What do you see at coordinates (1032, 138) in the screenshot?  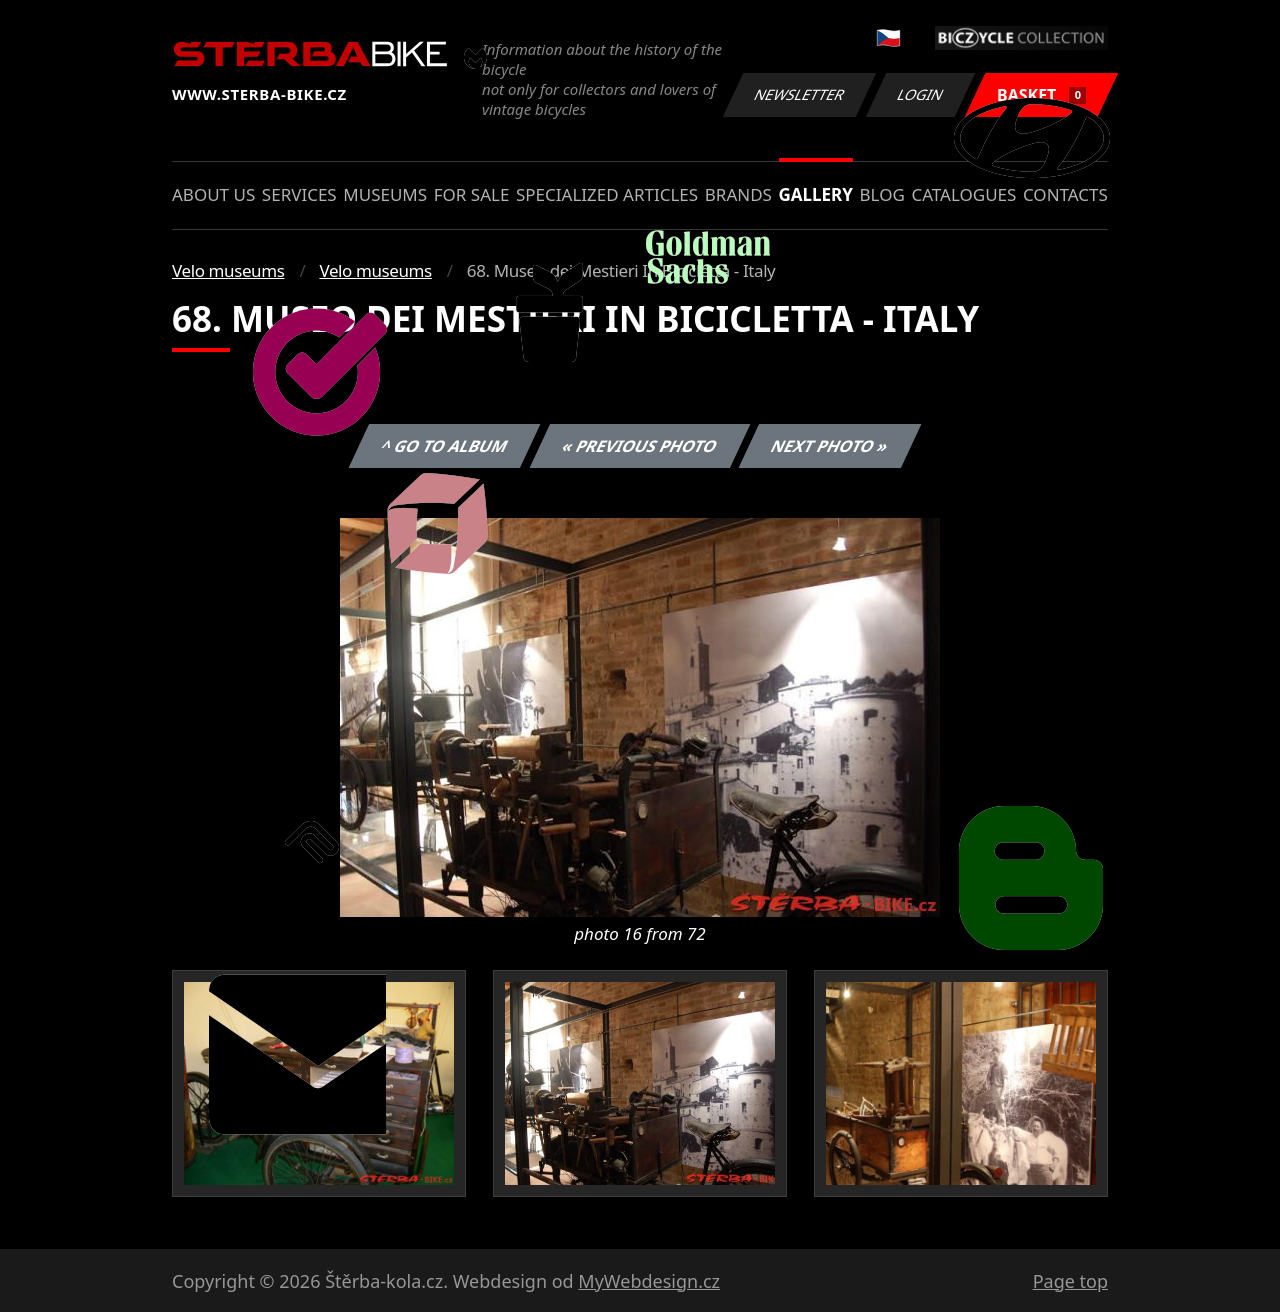 I see `Hyundai brand logo` at bounding box center [1032, 138].